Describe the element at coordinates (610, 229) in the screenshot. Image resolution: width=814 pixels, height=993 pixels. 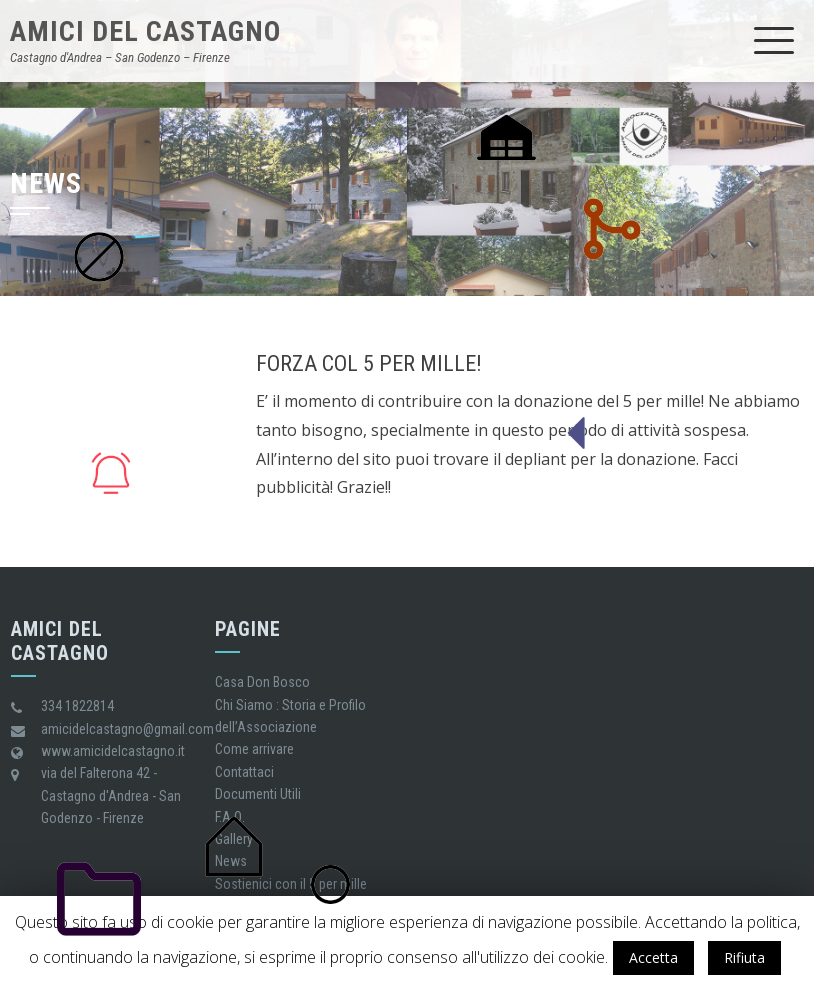
I see `merge a branch into the main codebase` at that location.